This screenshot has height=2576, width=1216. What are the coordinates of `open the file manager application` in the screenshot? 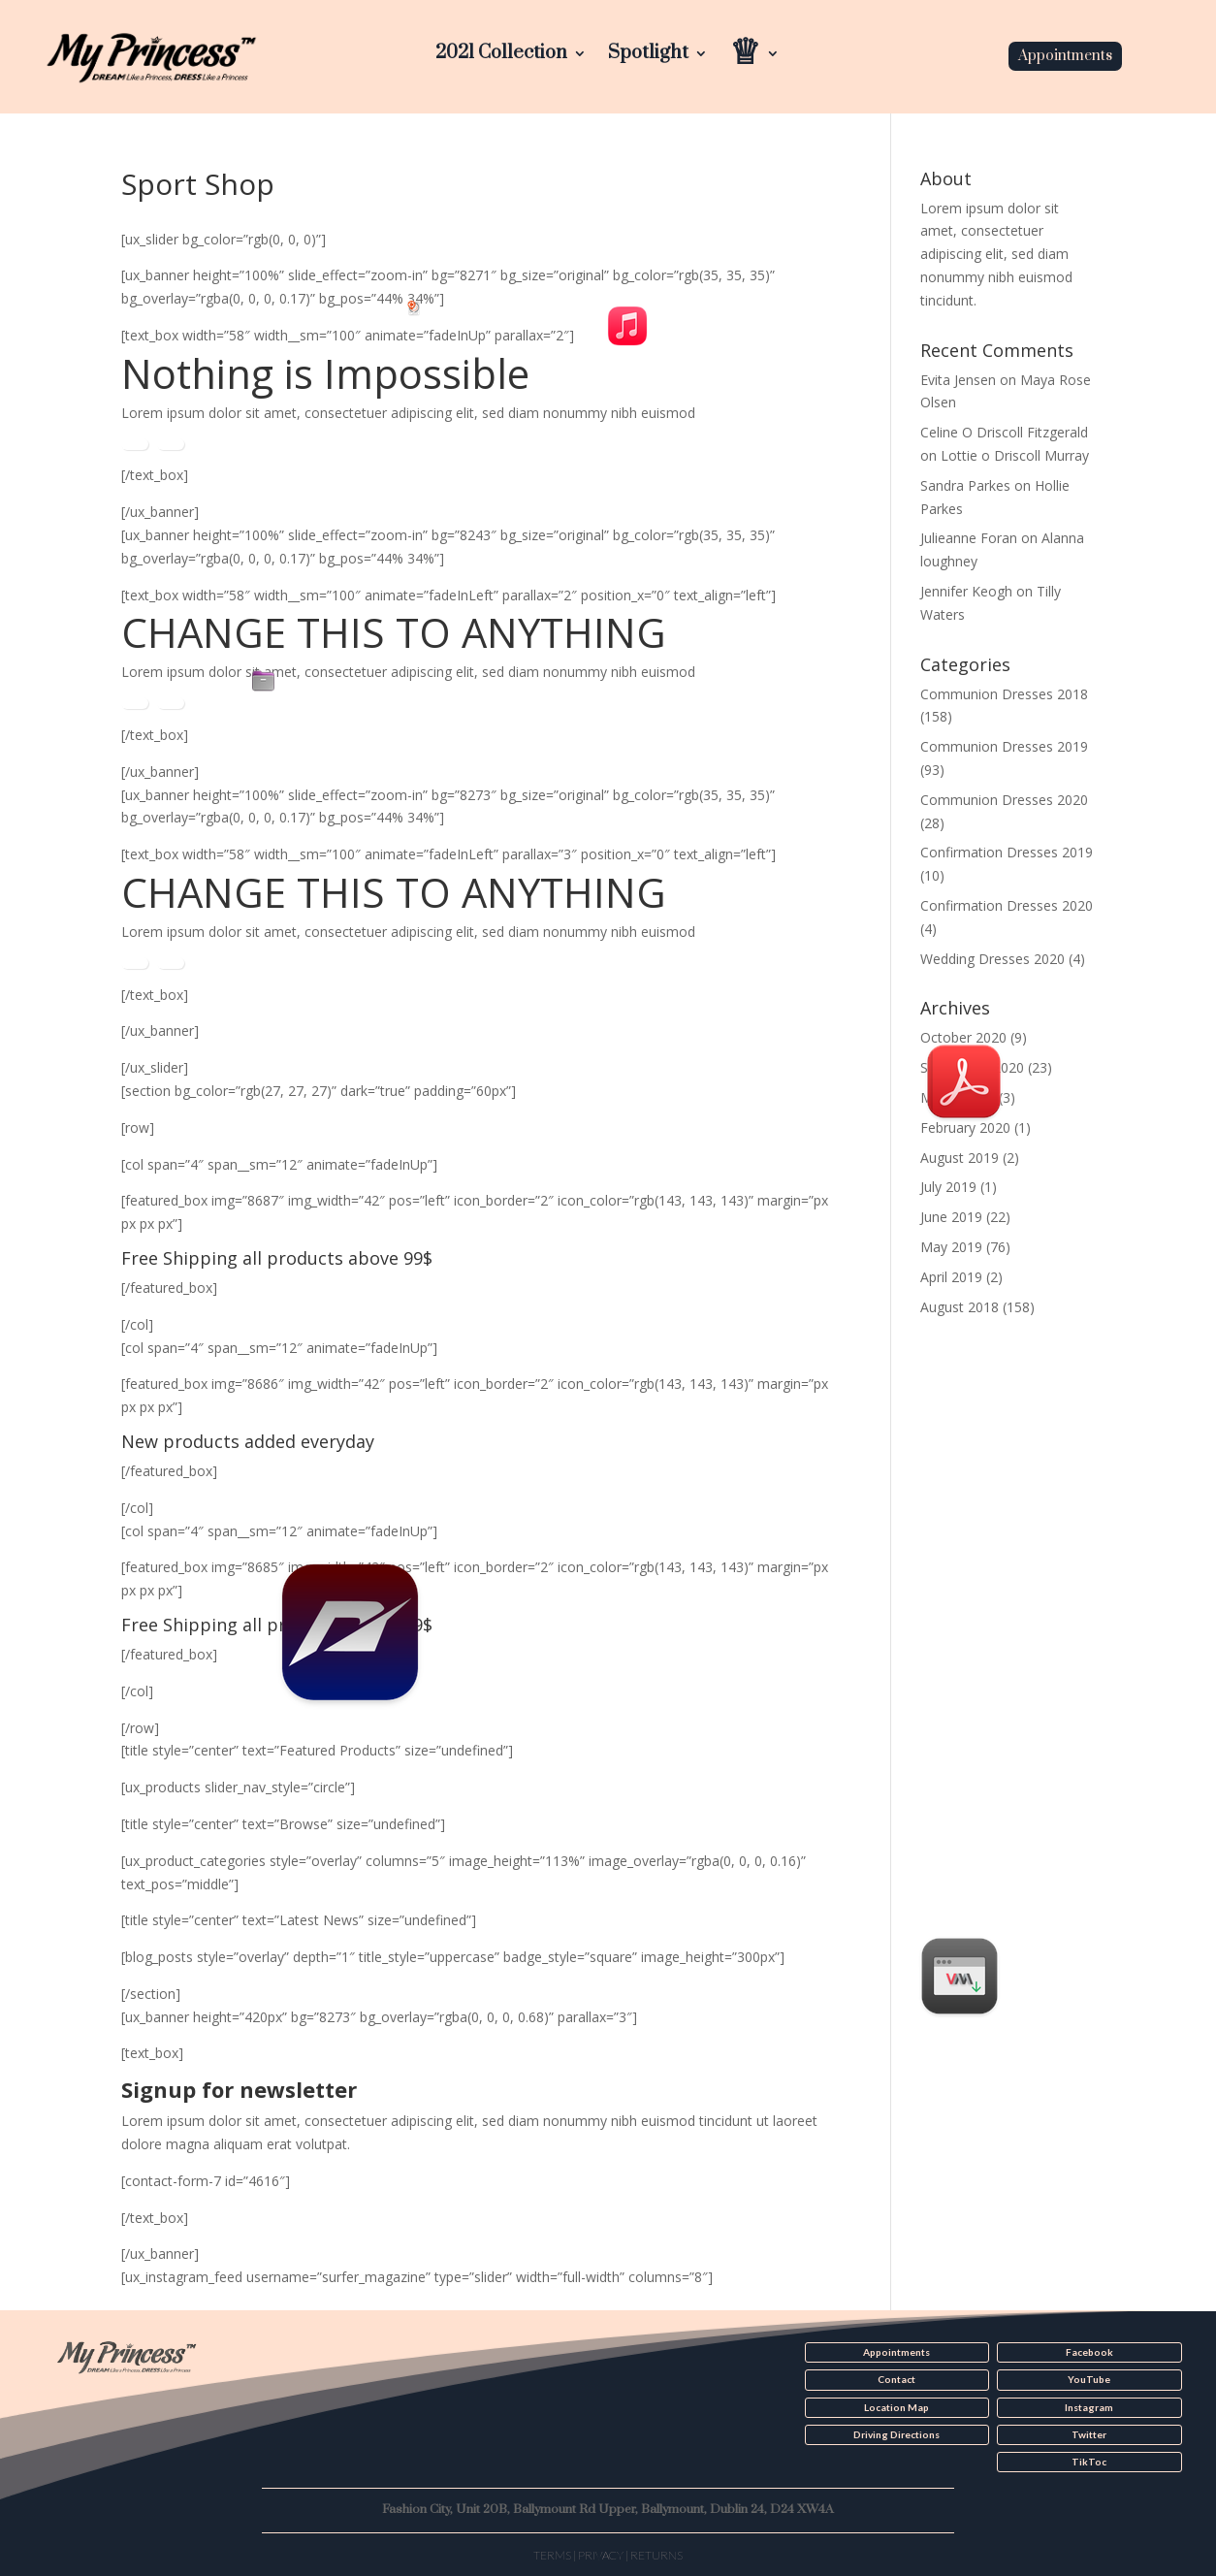 It's located at (263, 680).